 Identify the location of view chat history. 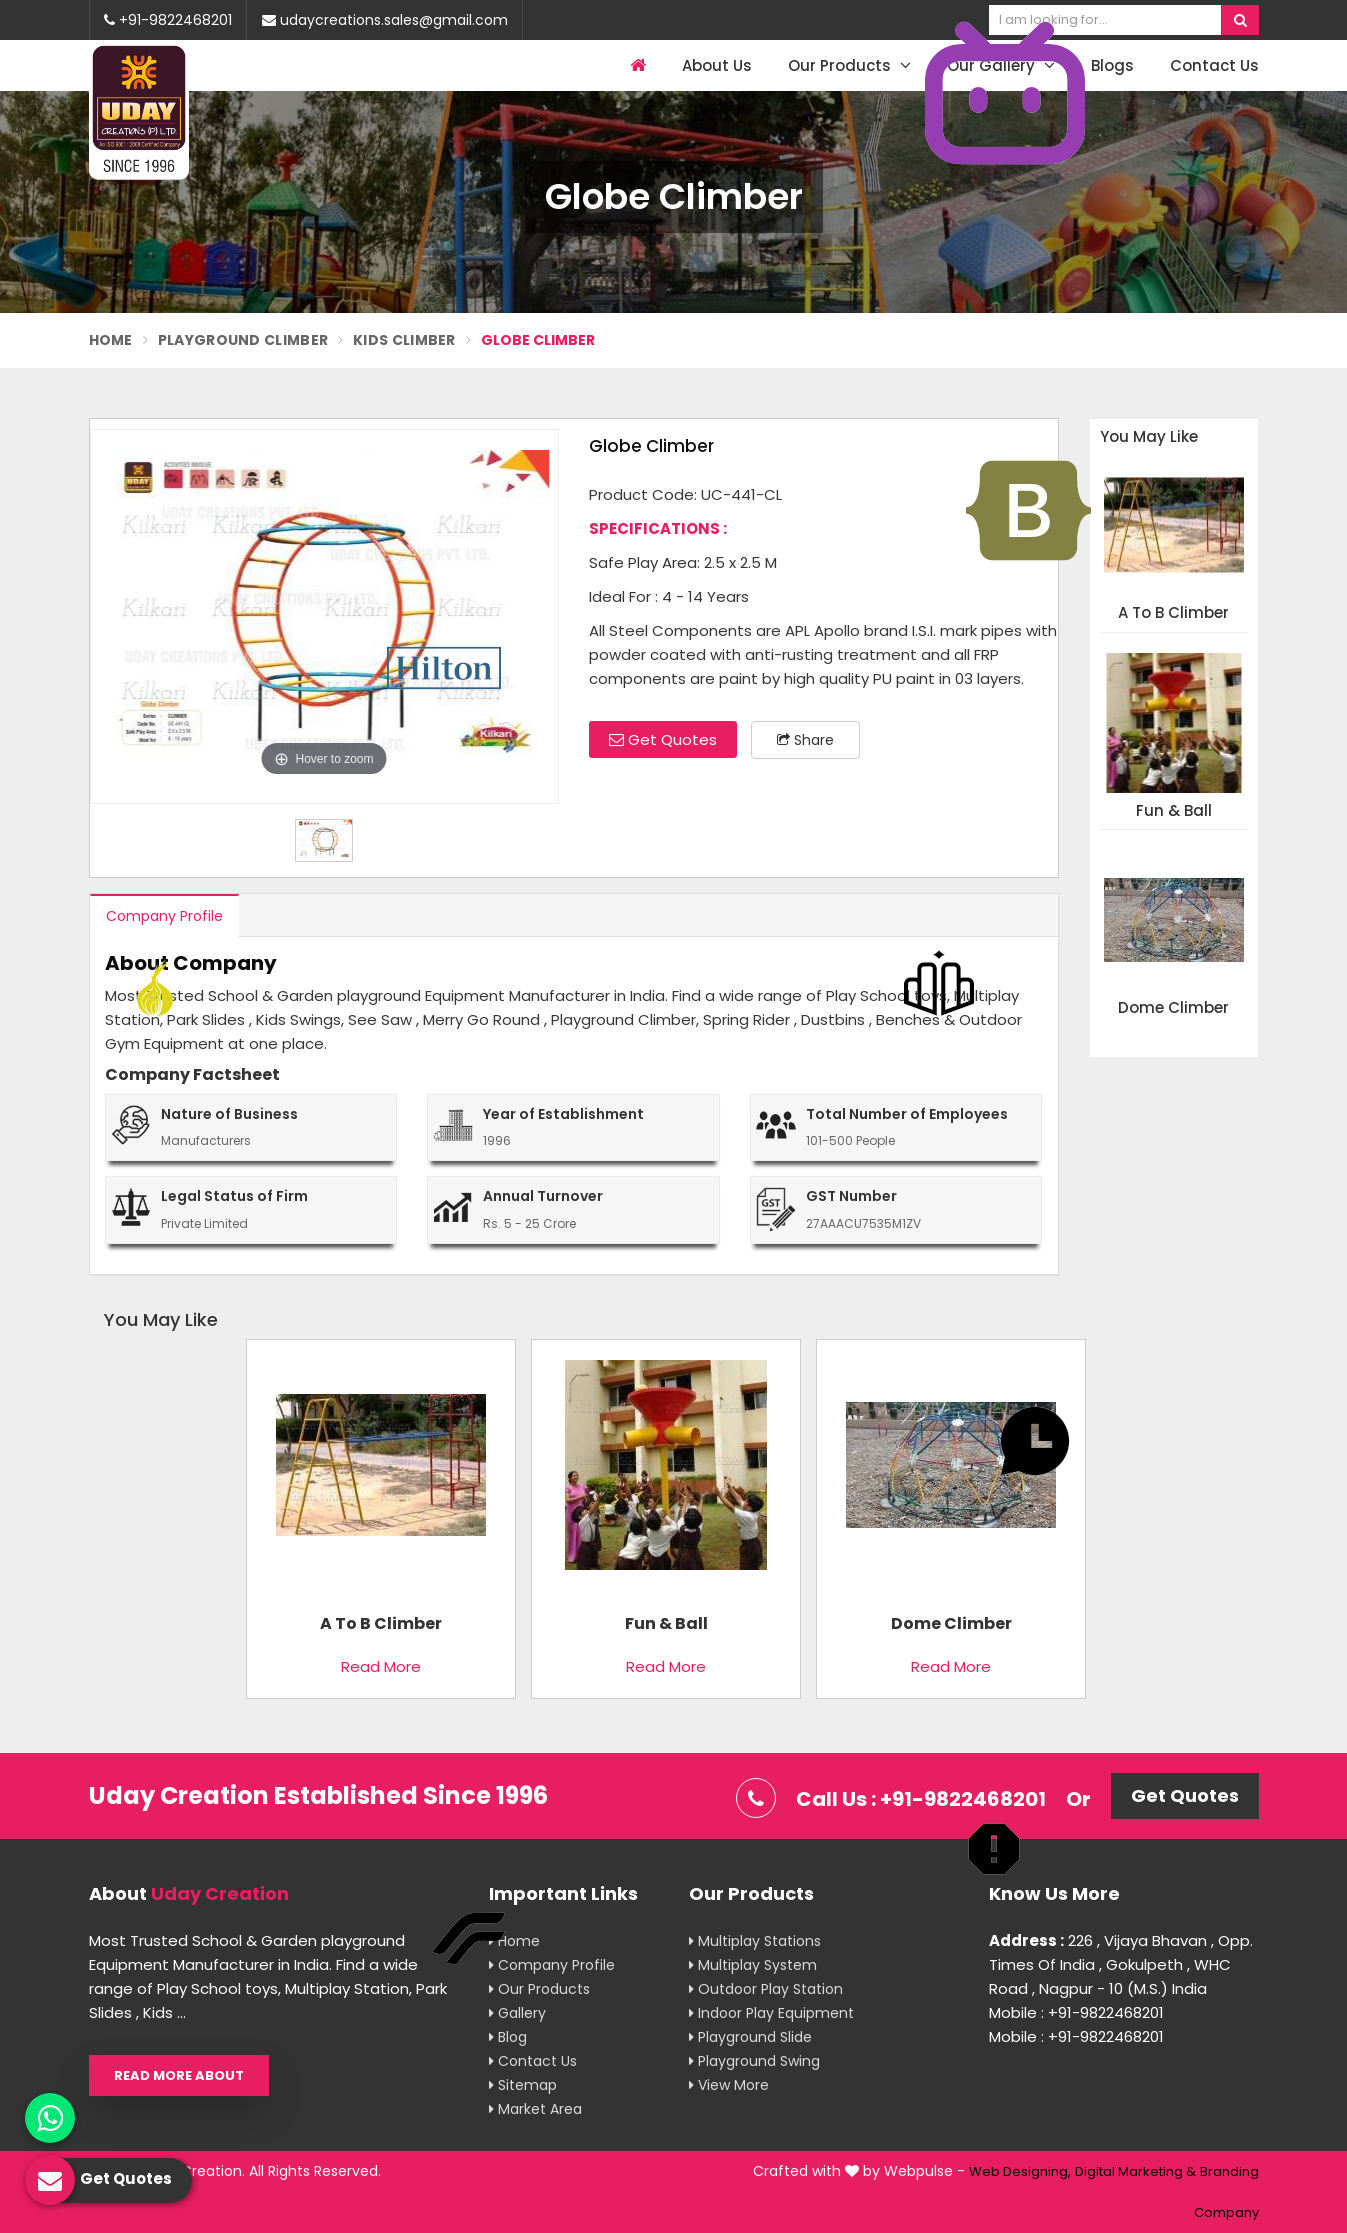
(1035, 1441).